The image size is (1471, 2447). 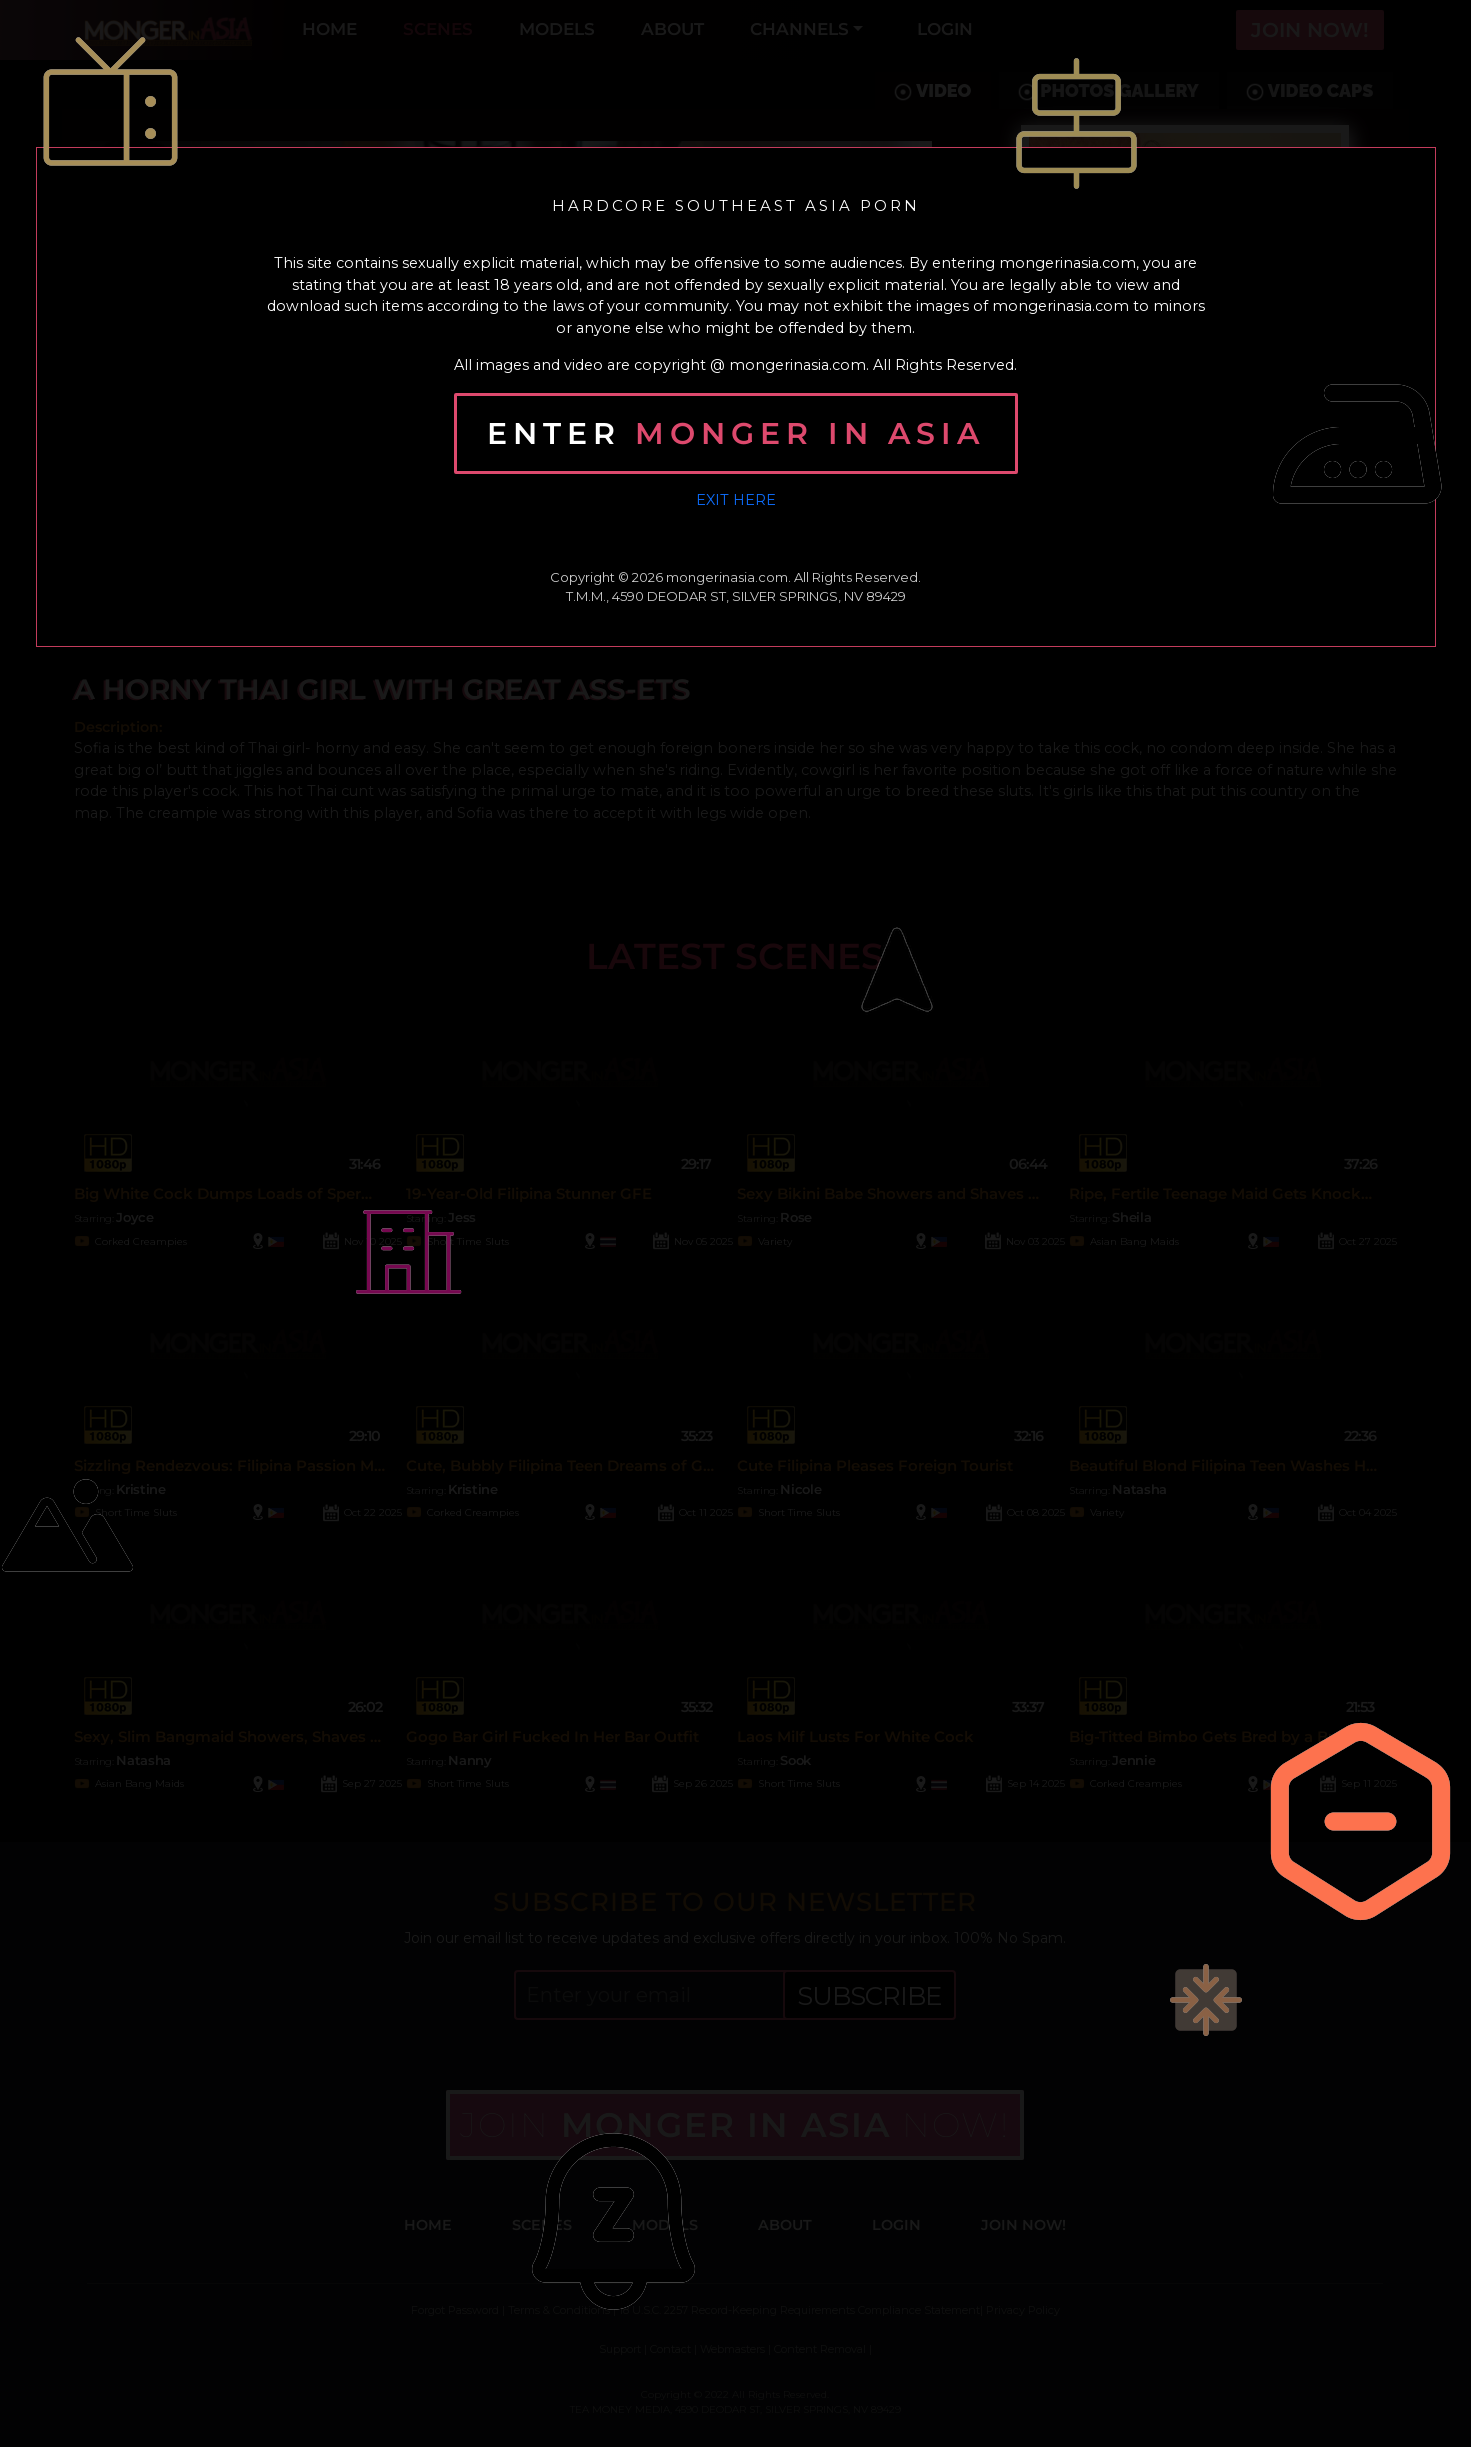 I want to click on align objects to horizontal center, so click(x=1076, y=123).